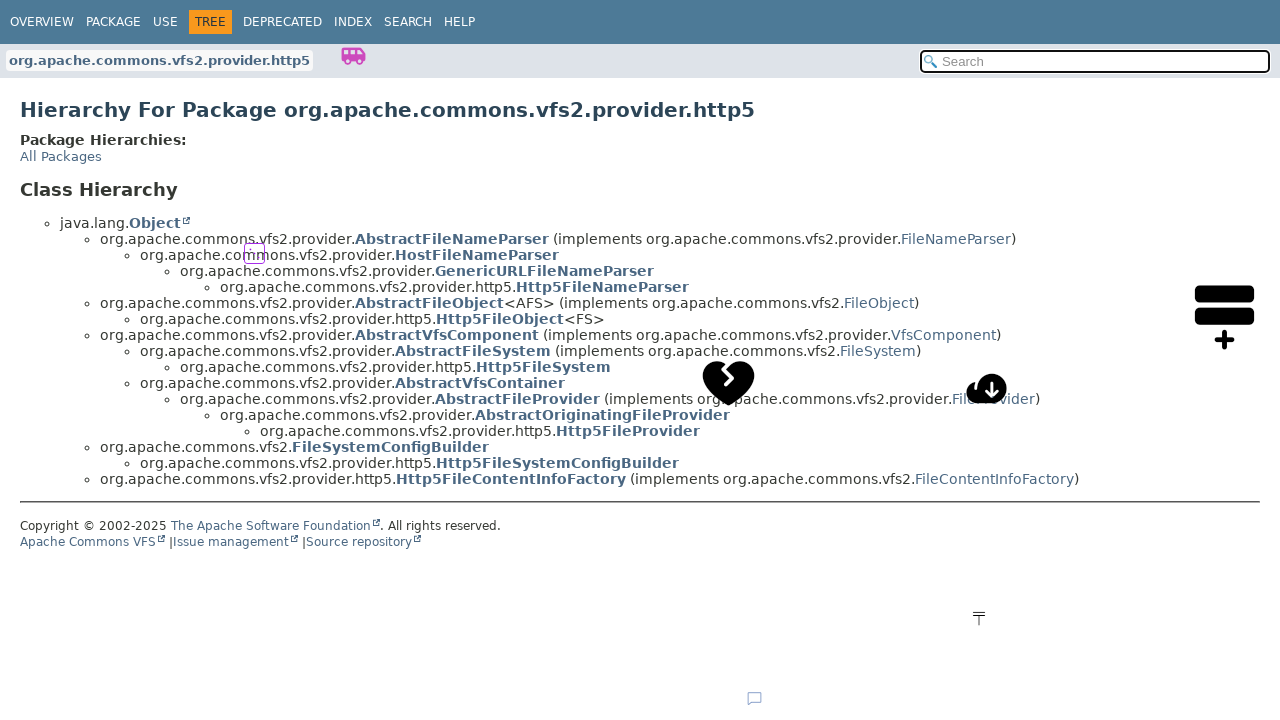 Image resolution: width=1280 pixels, height=720 pixels. Describe the element at coordinates (1224, 312) in the screenshot. I see `add a new row below` at that location.